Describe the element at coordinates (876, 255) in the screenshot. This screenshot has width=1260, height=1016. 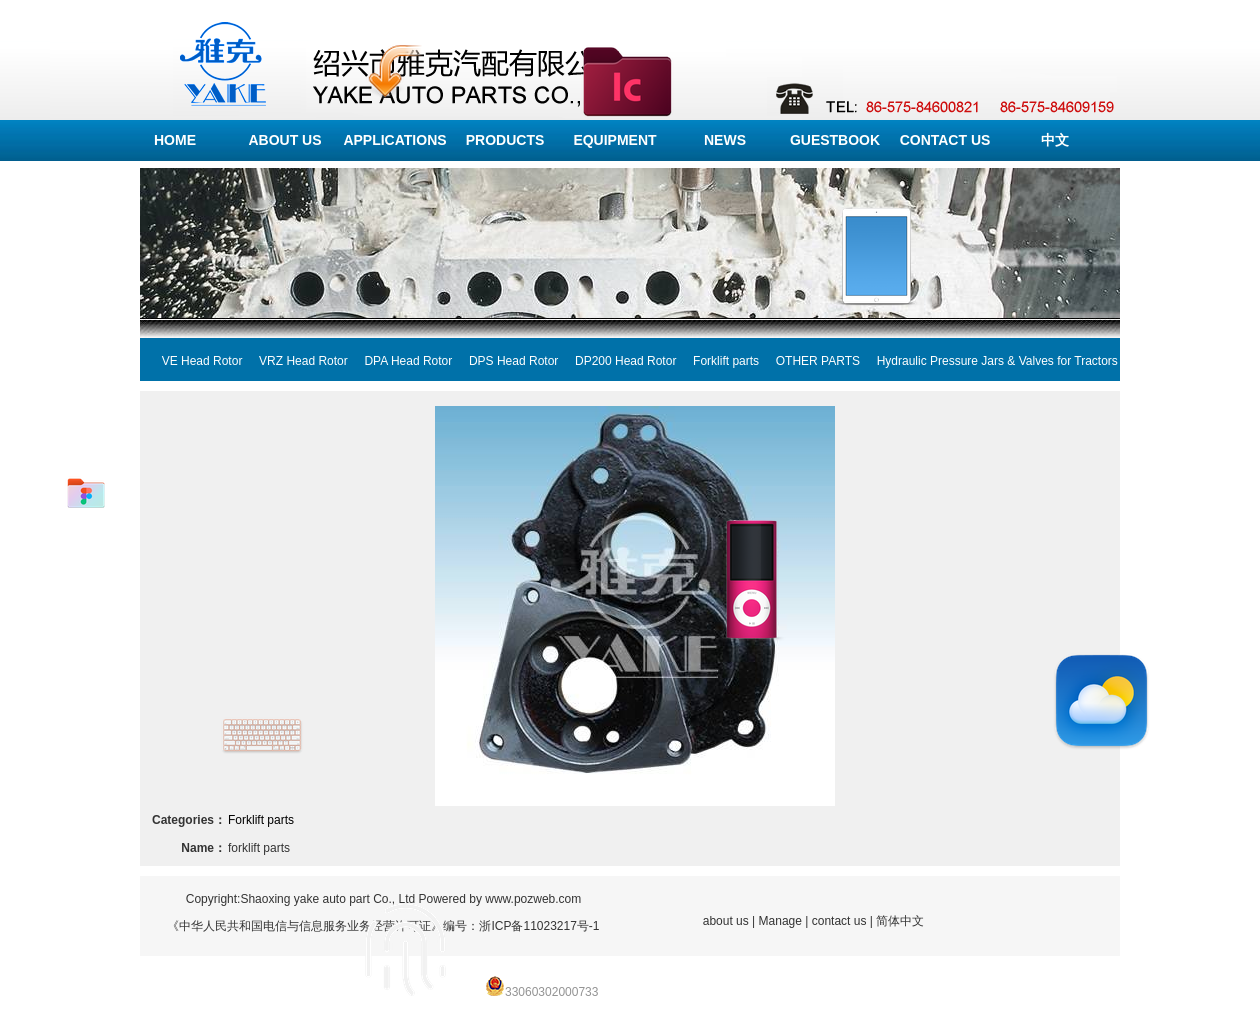
I see `iPad with cellular connectivity` at that location.